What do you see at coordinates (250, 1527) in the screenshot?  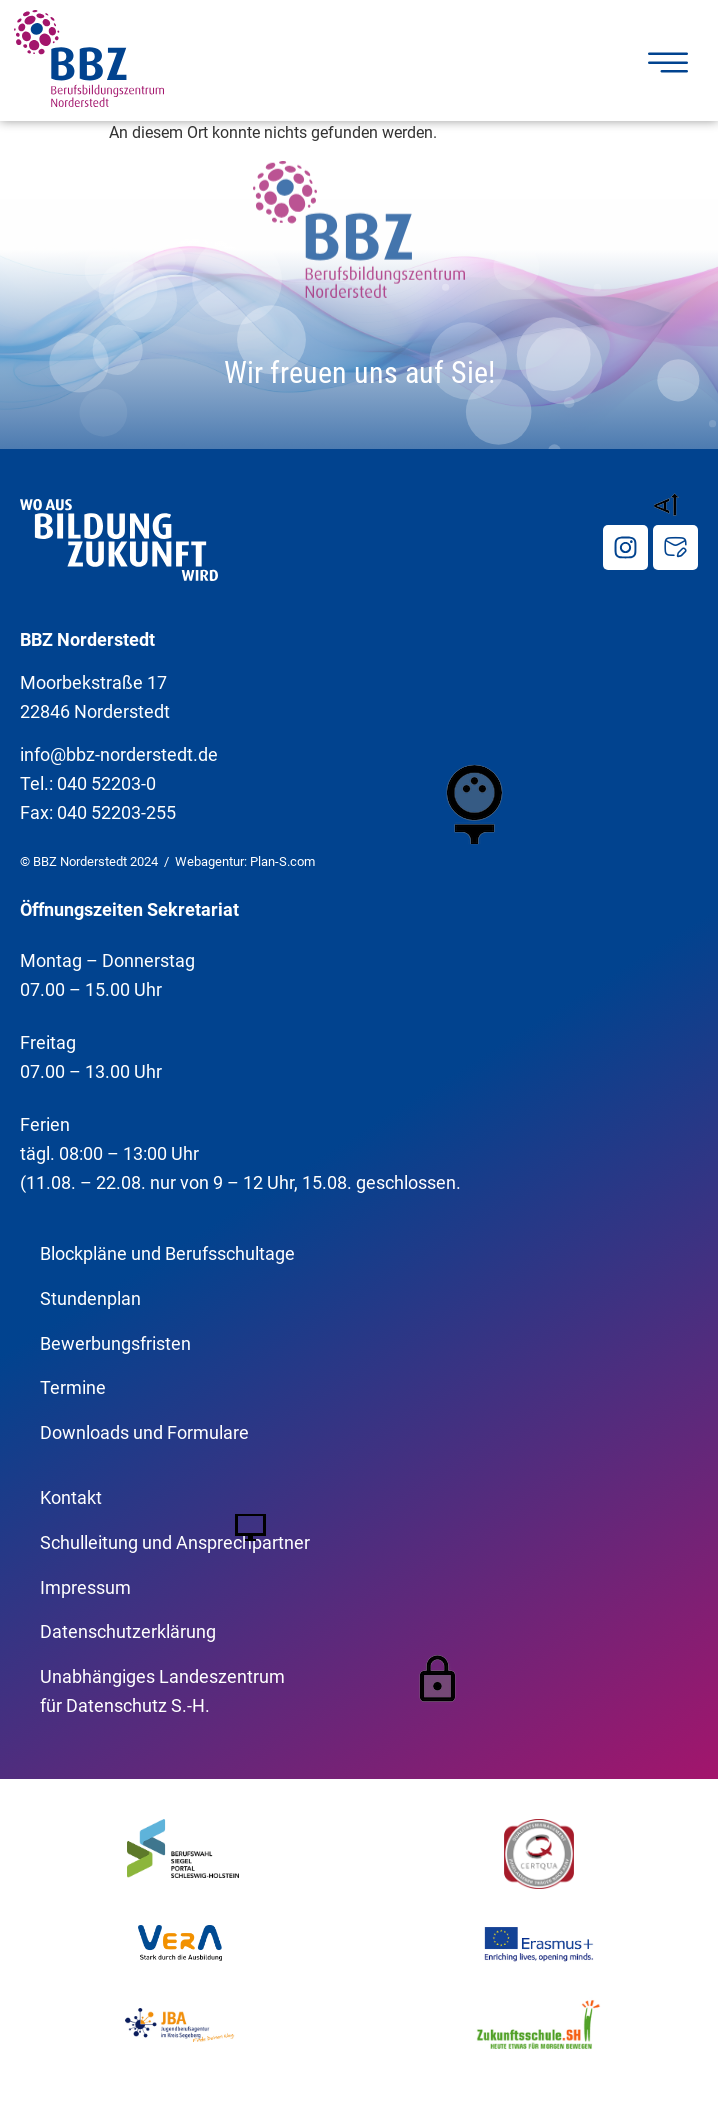 I see `switch to desktop view` at bounding box center [250, 1527].